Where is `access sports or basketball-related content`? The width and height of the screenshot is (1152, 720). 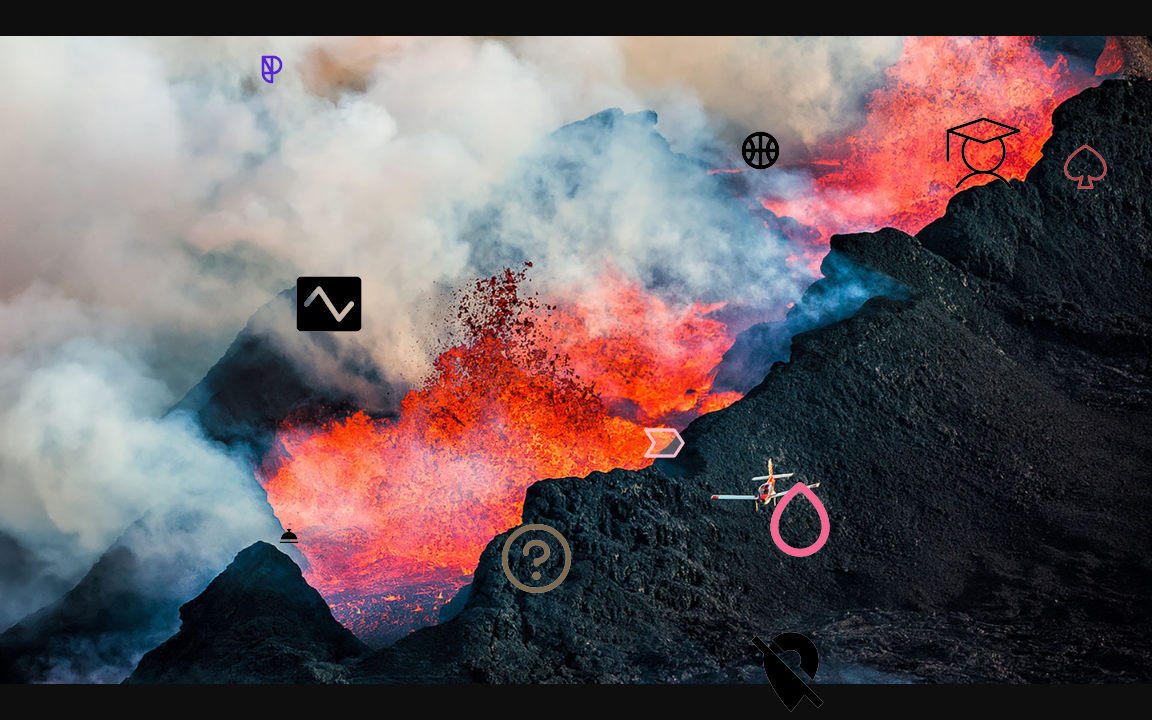 access sports or basketball-related content is located at coordinates (760, 150).